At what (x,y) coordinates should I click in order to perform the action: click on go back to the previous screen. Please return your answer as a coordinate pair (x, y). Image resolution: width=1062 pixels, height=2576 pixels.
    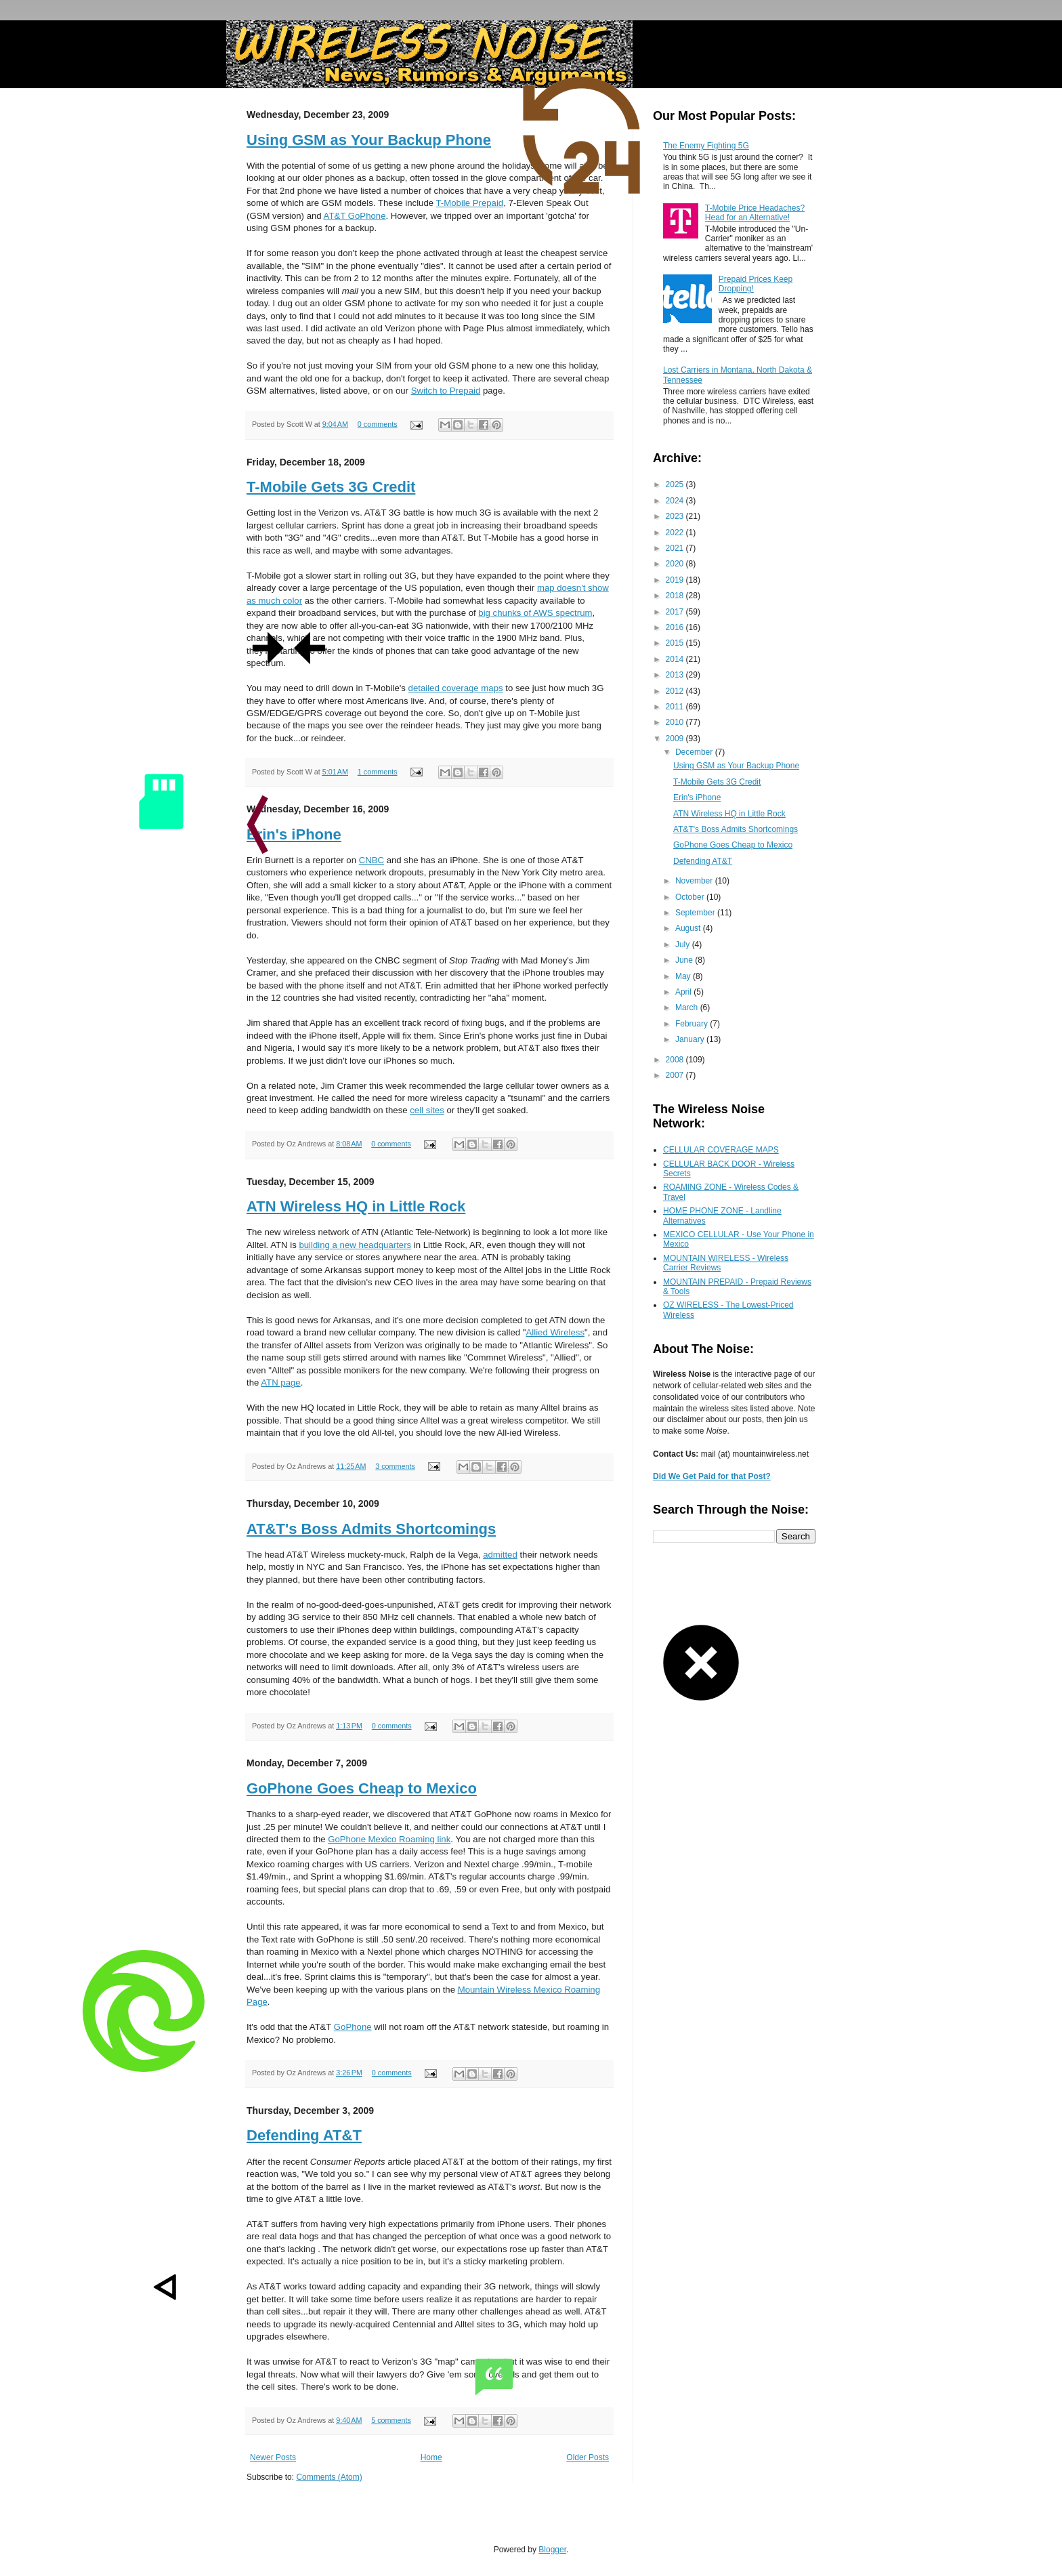
    Looking at the image, I should click on (259, 825).